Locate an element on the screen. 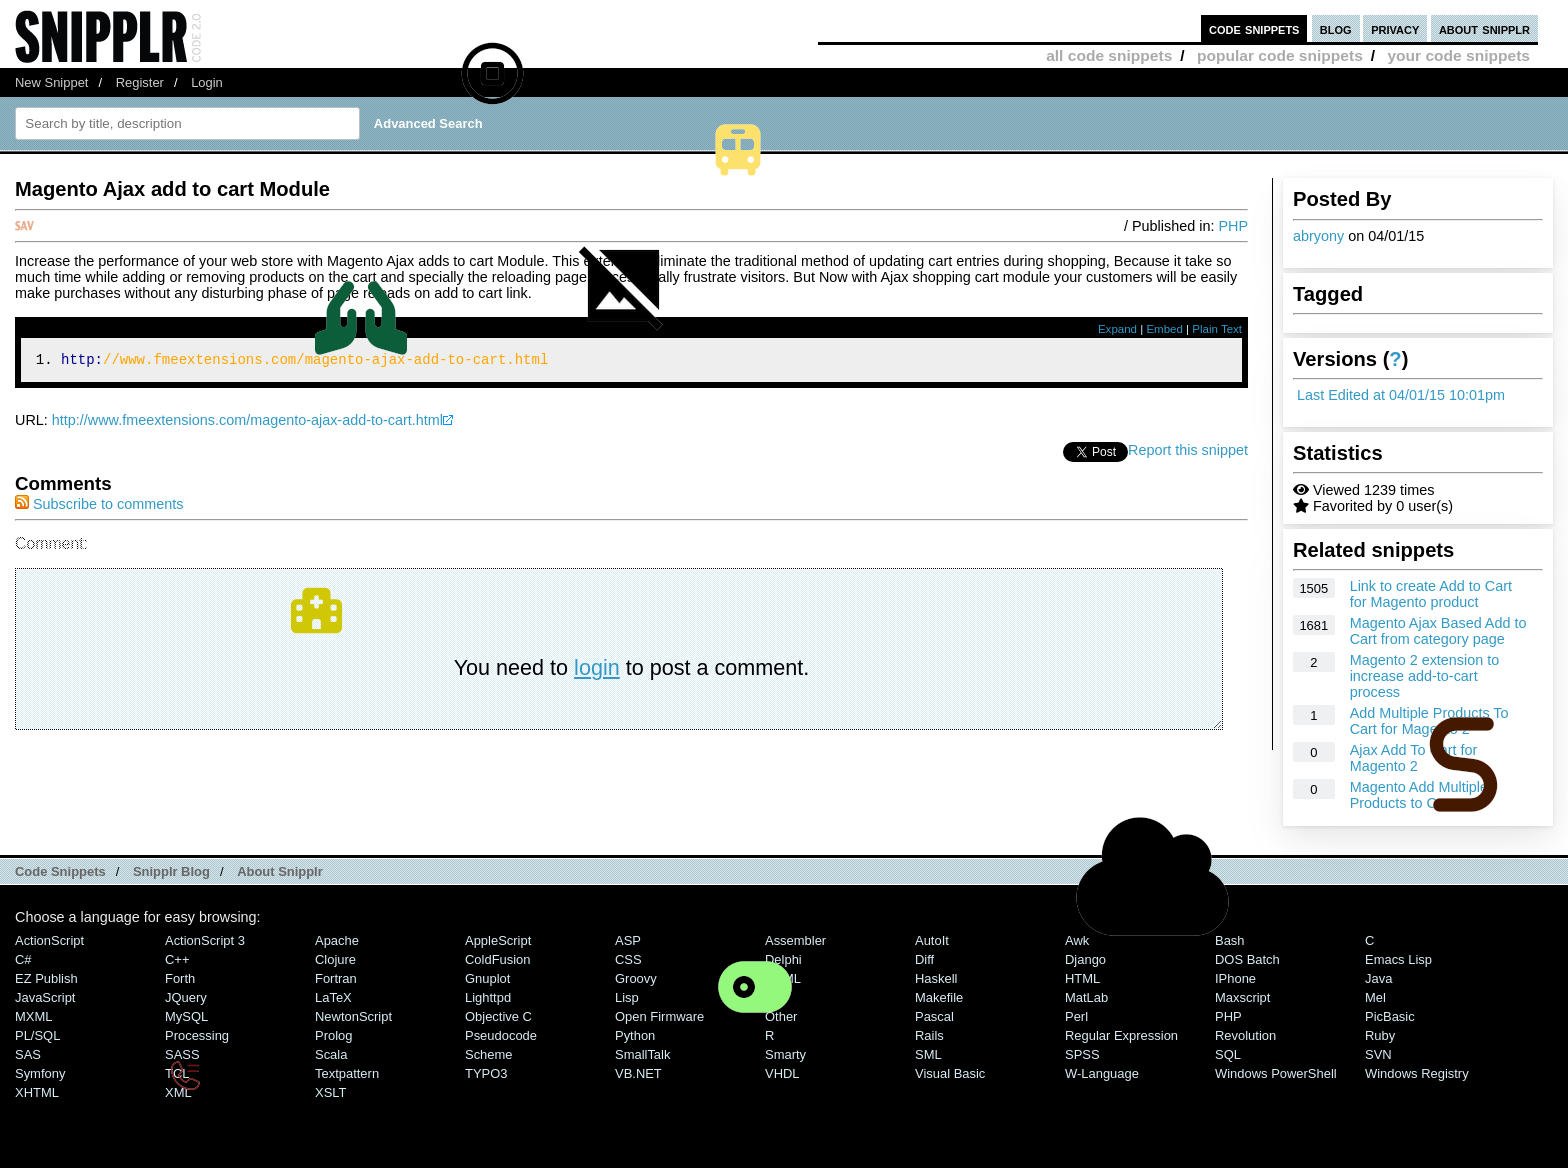  express gratitude or thanks is located at coordinates (361, 318).